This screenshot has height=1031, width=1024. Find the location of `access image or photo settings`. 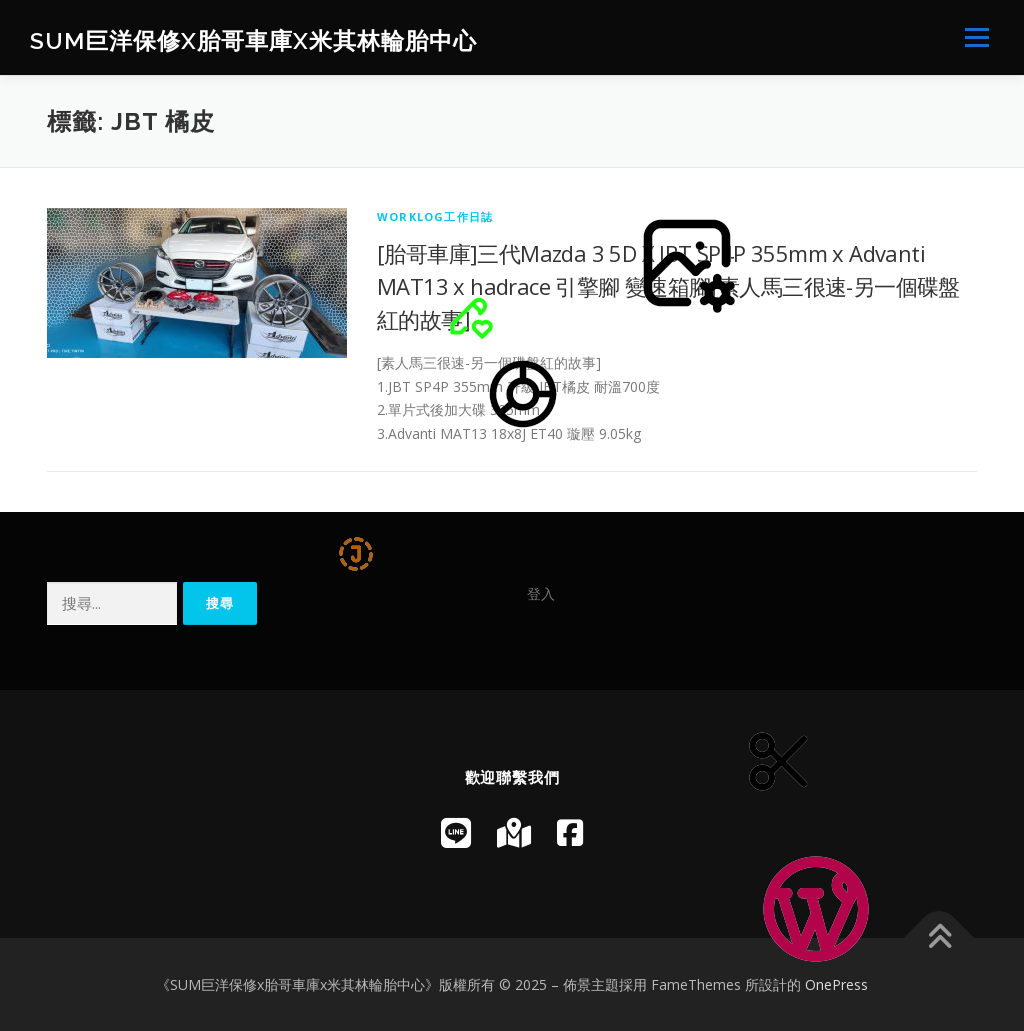

access image or photo settings is located at coordinates (687, 263).